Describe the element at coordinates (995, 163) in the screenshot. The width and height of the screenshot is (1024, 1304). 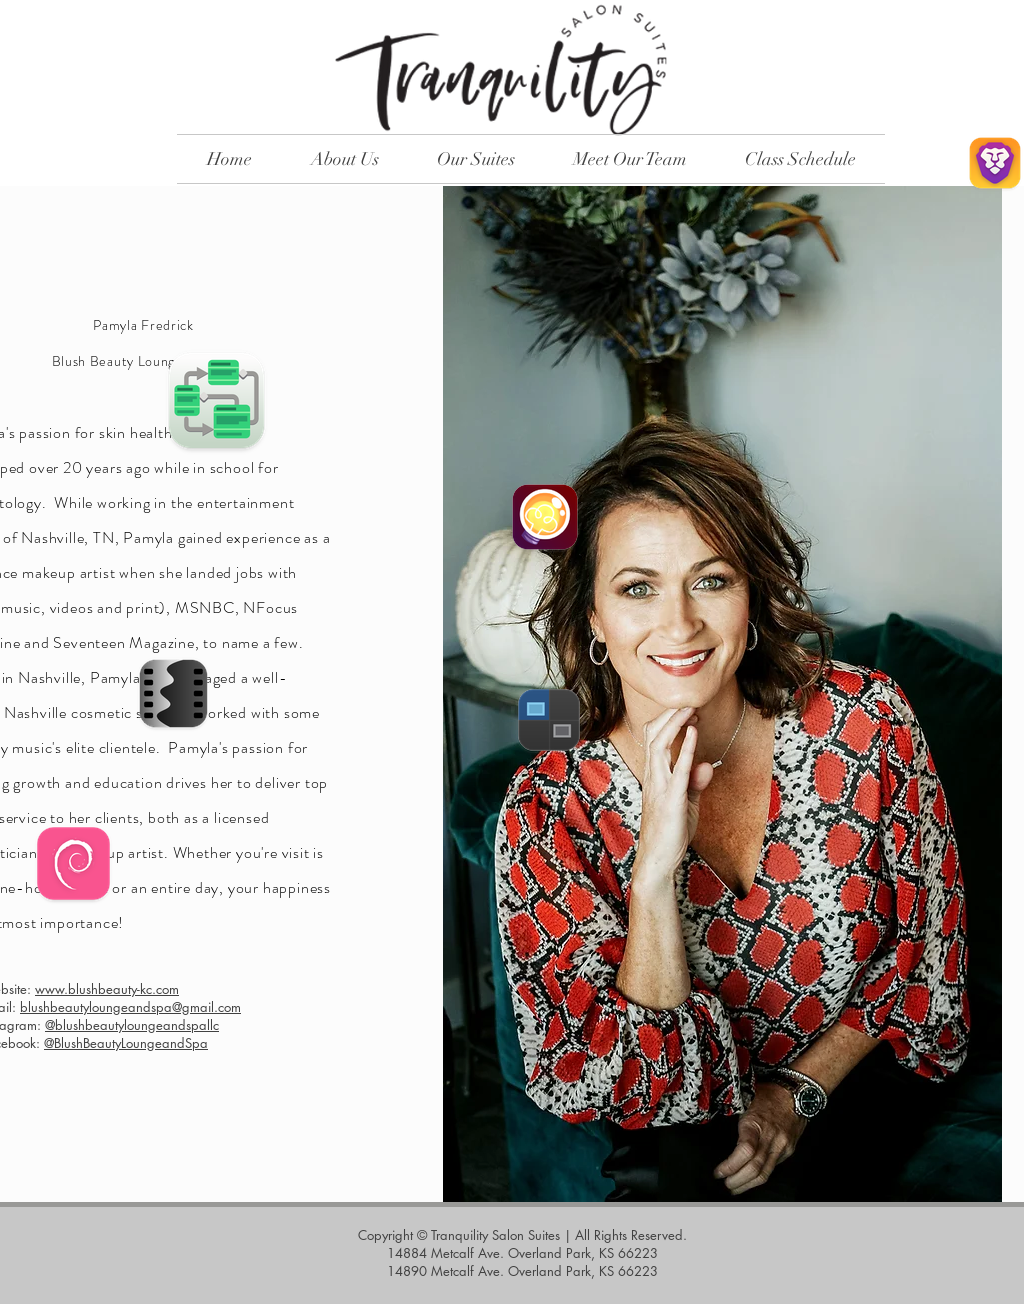
I see `launch brave nightly browser` at that location.